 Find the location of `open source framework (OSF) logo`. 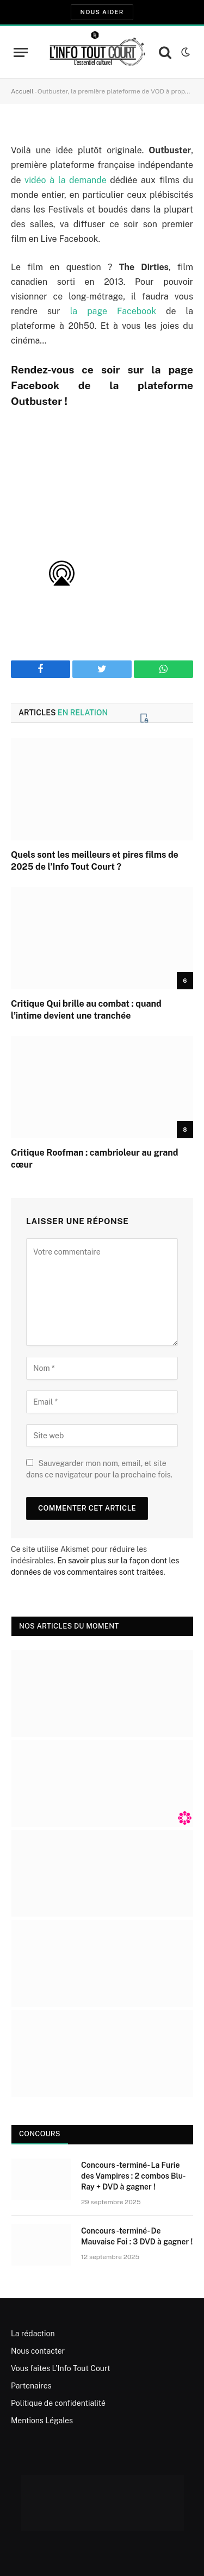

open source framework (OSF) logo is located at coordinates (184, 1818).